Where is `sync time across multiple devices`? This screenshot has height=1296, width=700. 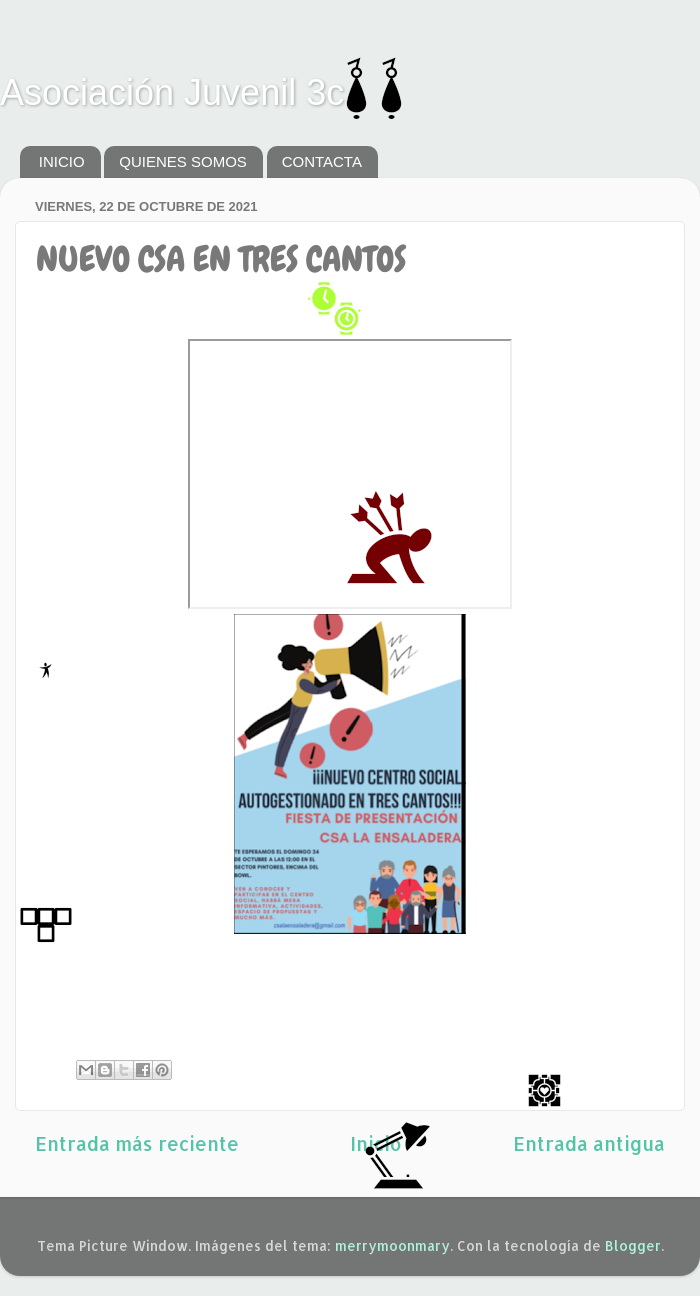 sync time across multiple devices is located at coordinates (334, 308).